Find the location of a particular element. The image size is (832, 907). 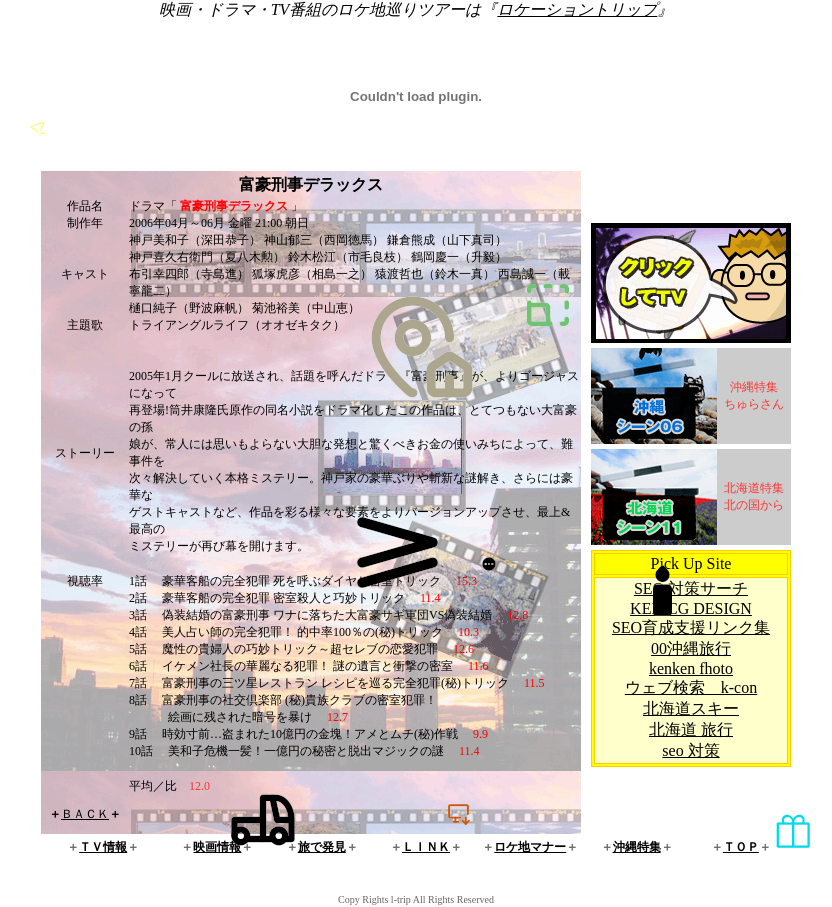

access candle or ambient lighting mode is located at coordinates (662, 591).